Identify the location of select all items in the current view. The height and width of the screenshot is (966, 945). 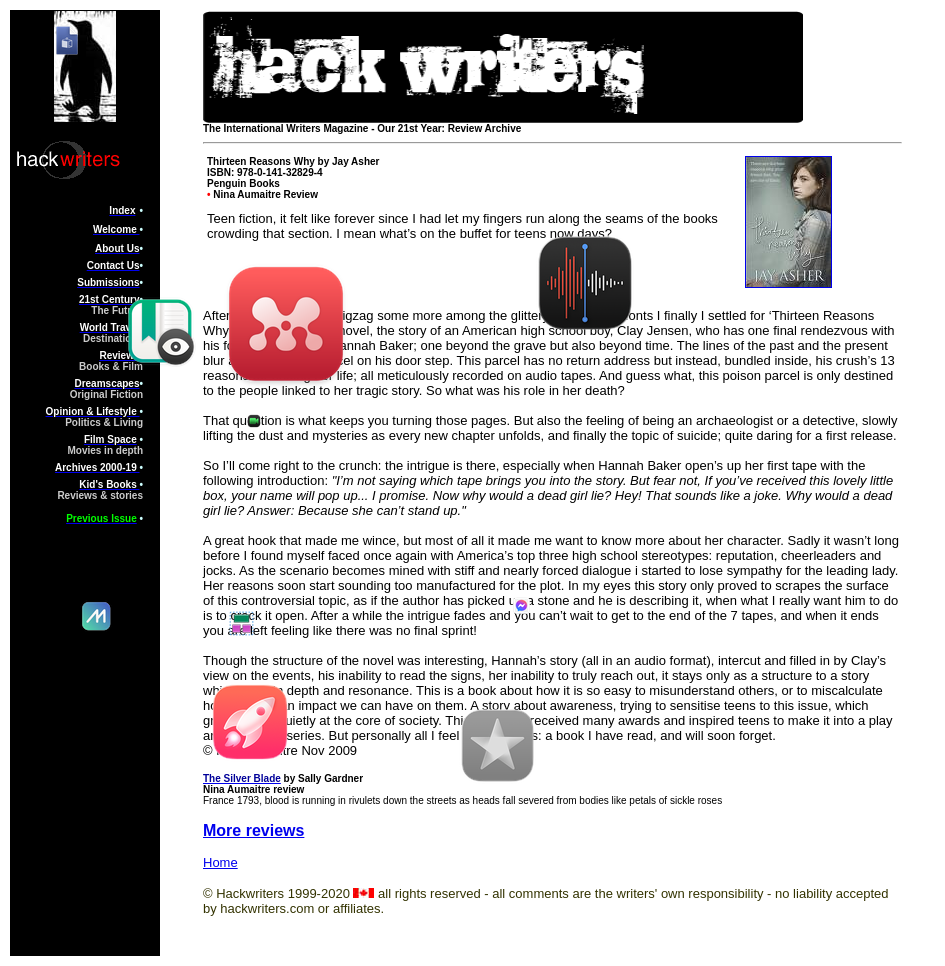
(241, 623).